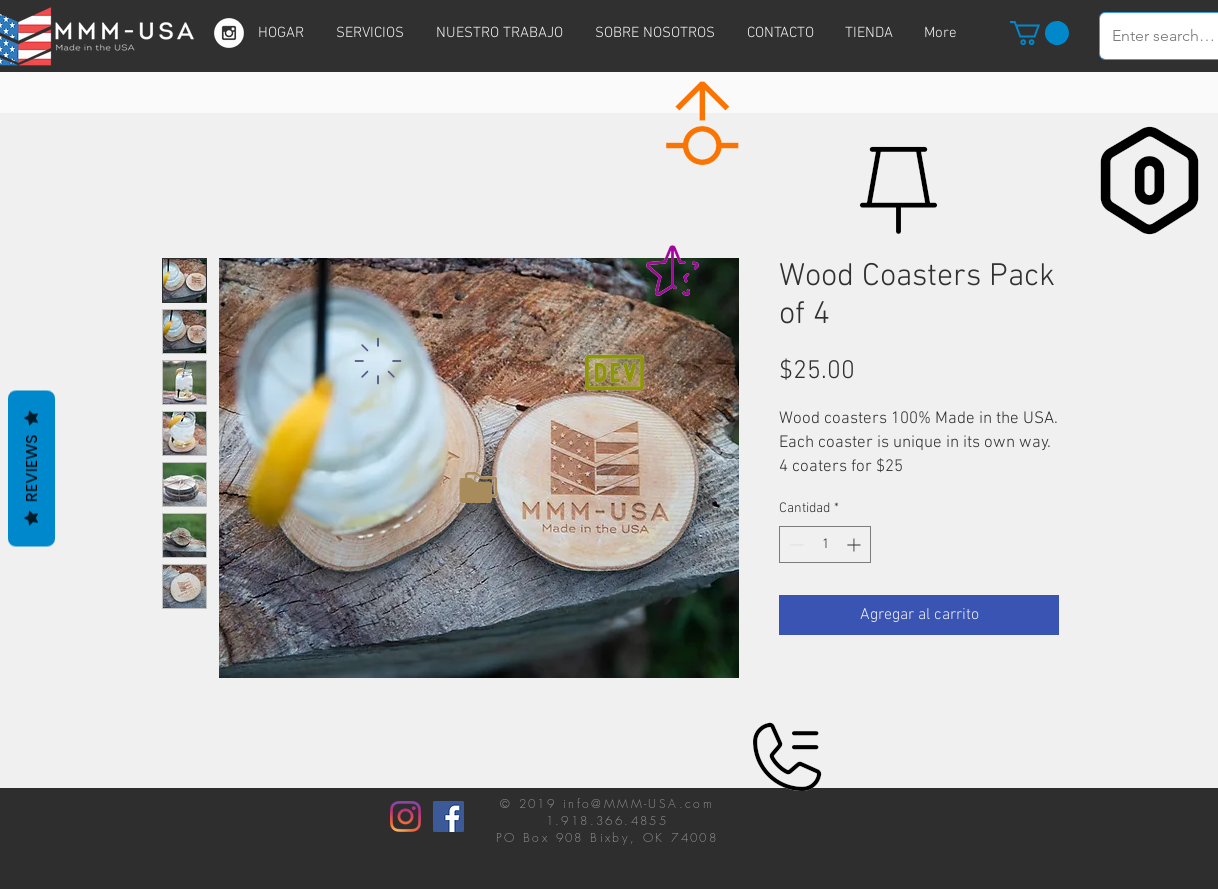 The width and height of the screenshot is (1218, 889). I want to click on partial rating indicator, so click(672, 271).